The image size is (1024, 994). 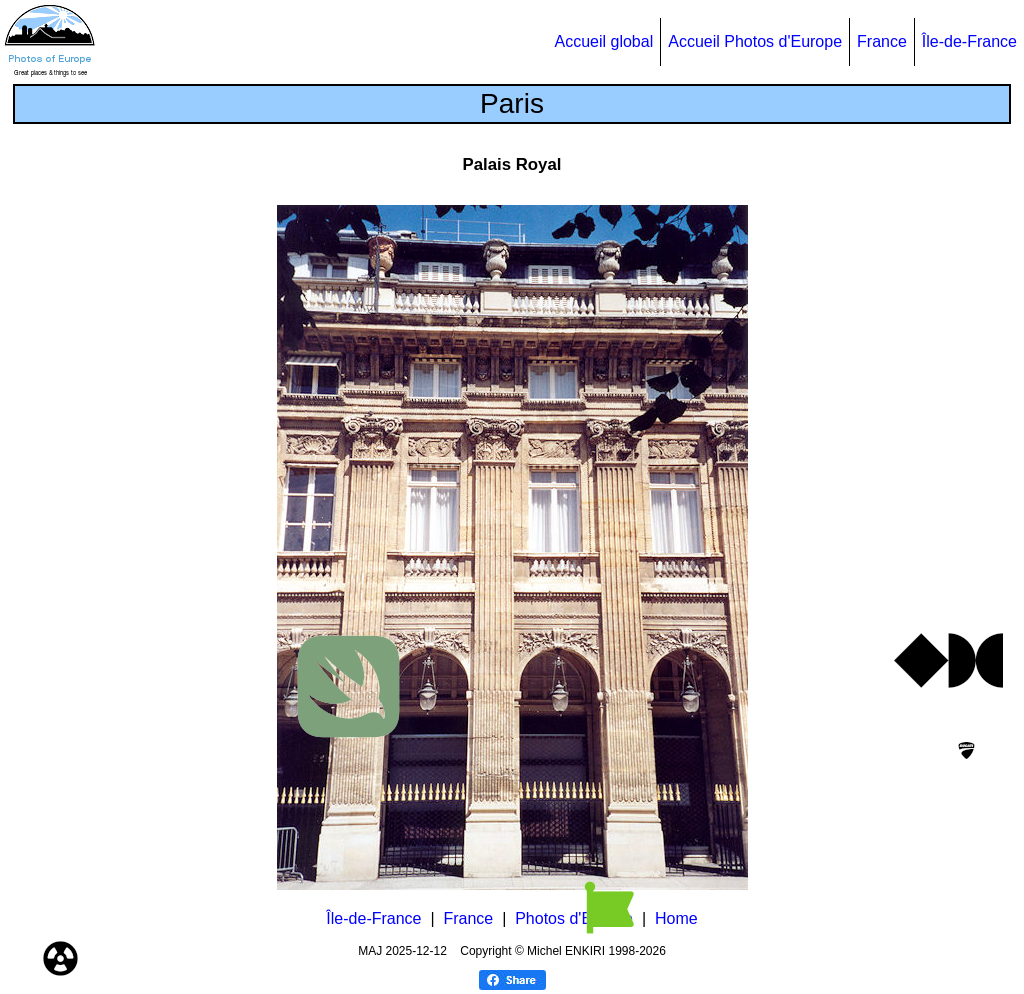 I want to click on indicates radioactive or hazardous material warning, so click(x=60, y=958).